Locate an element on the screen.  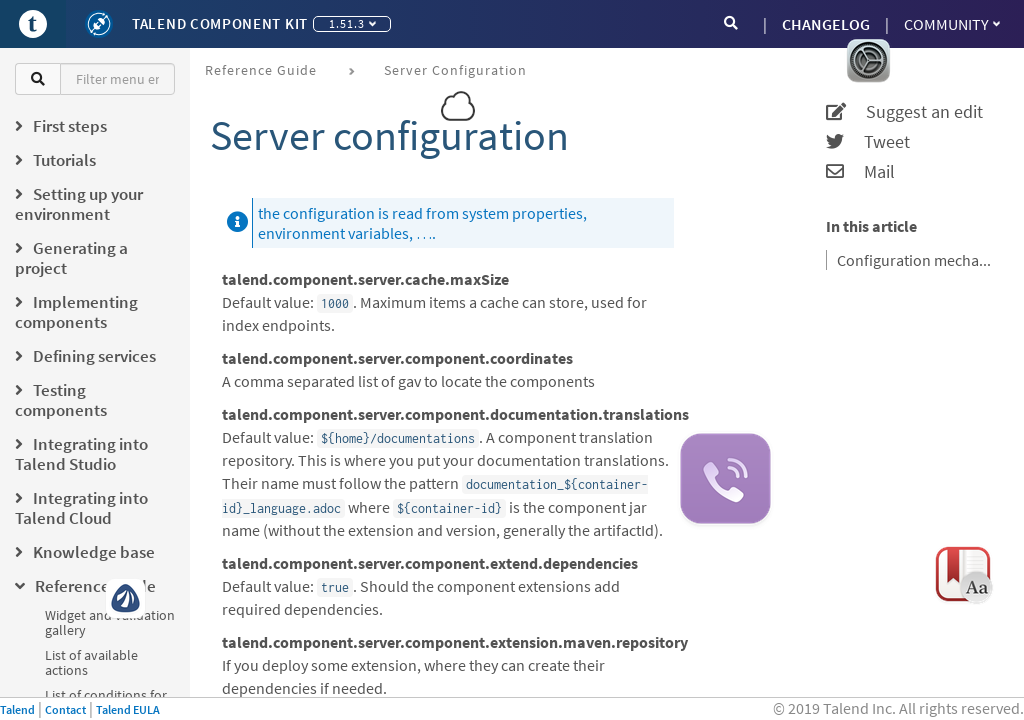
launch the antergos linux application is located at coordinates (125, 598).